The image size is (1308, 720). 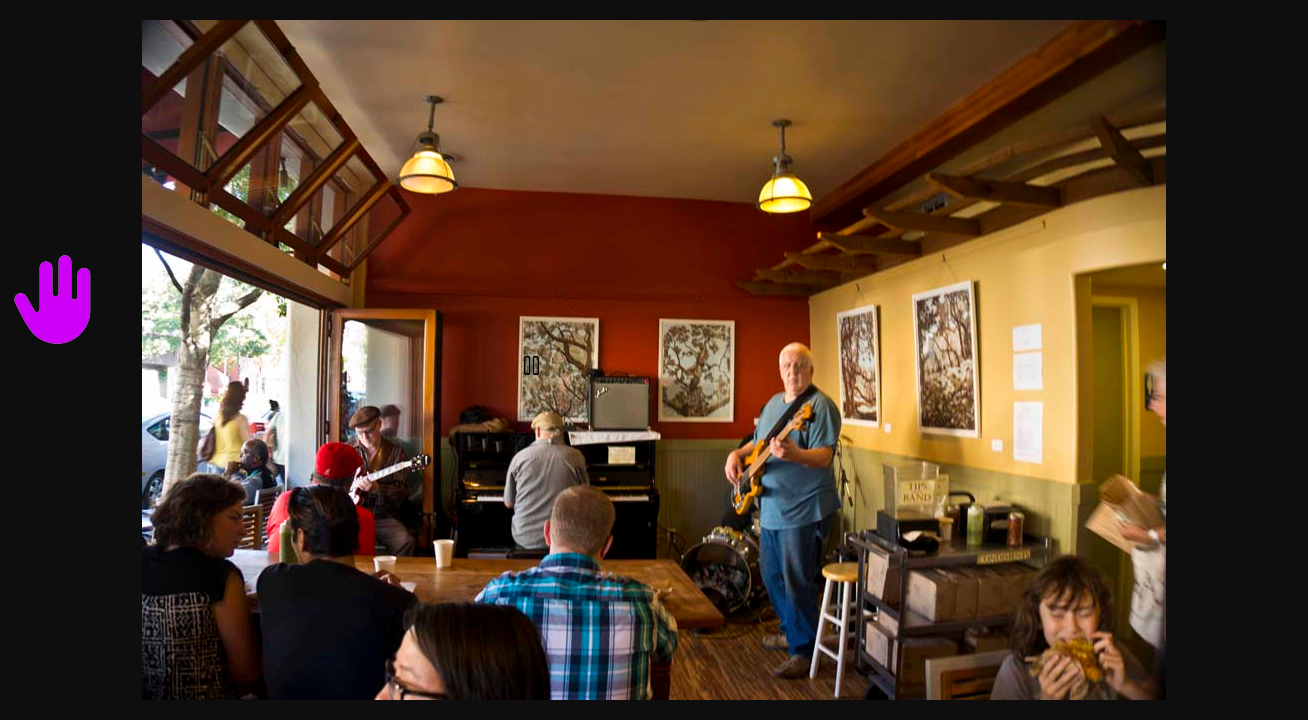 What do you see at coordinates (55, 299) in the screenshot?
I see `stop or pause an action` at bounding box center [55, 299].